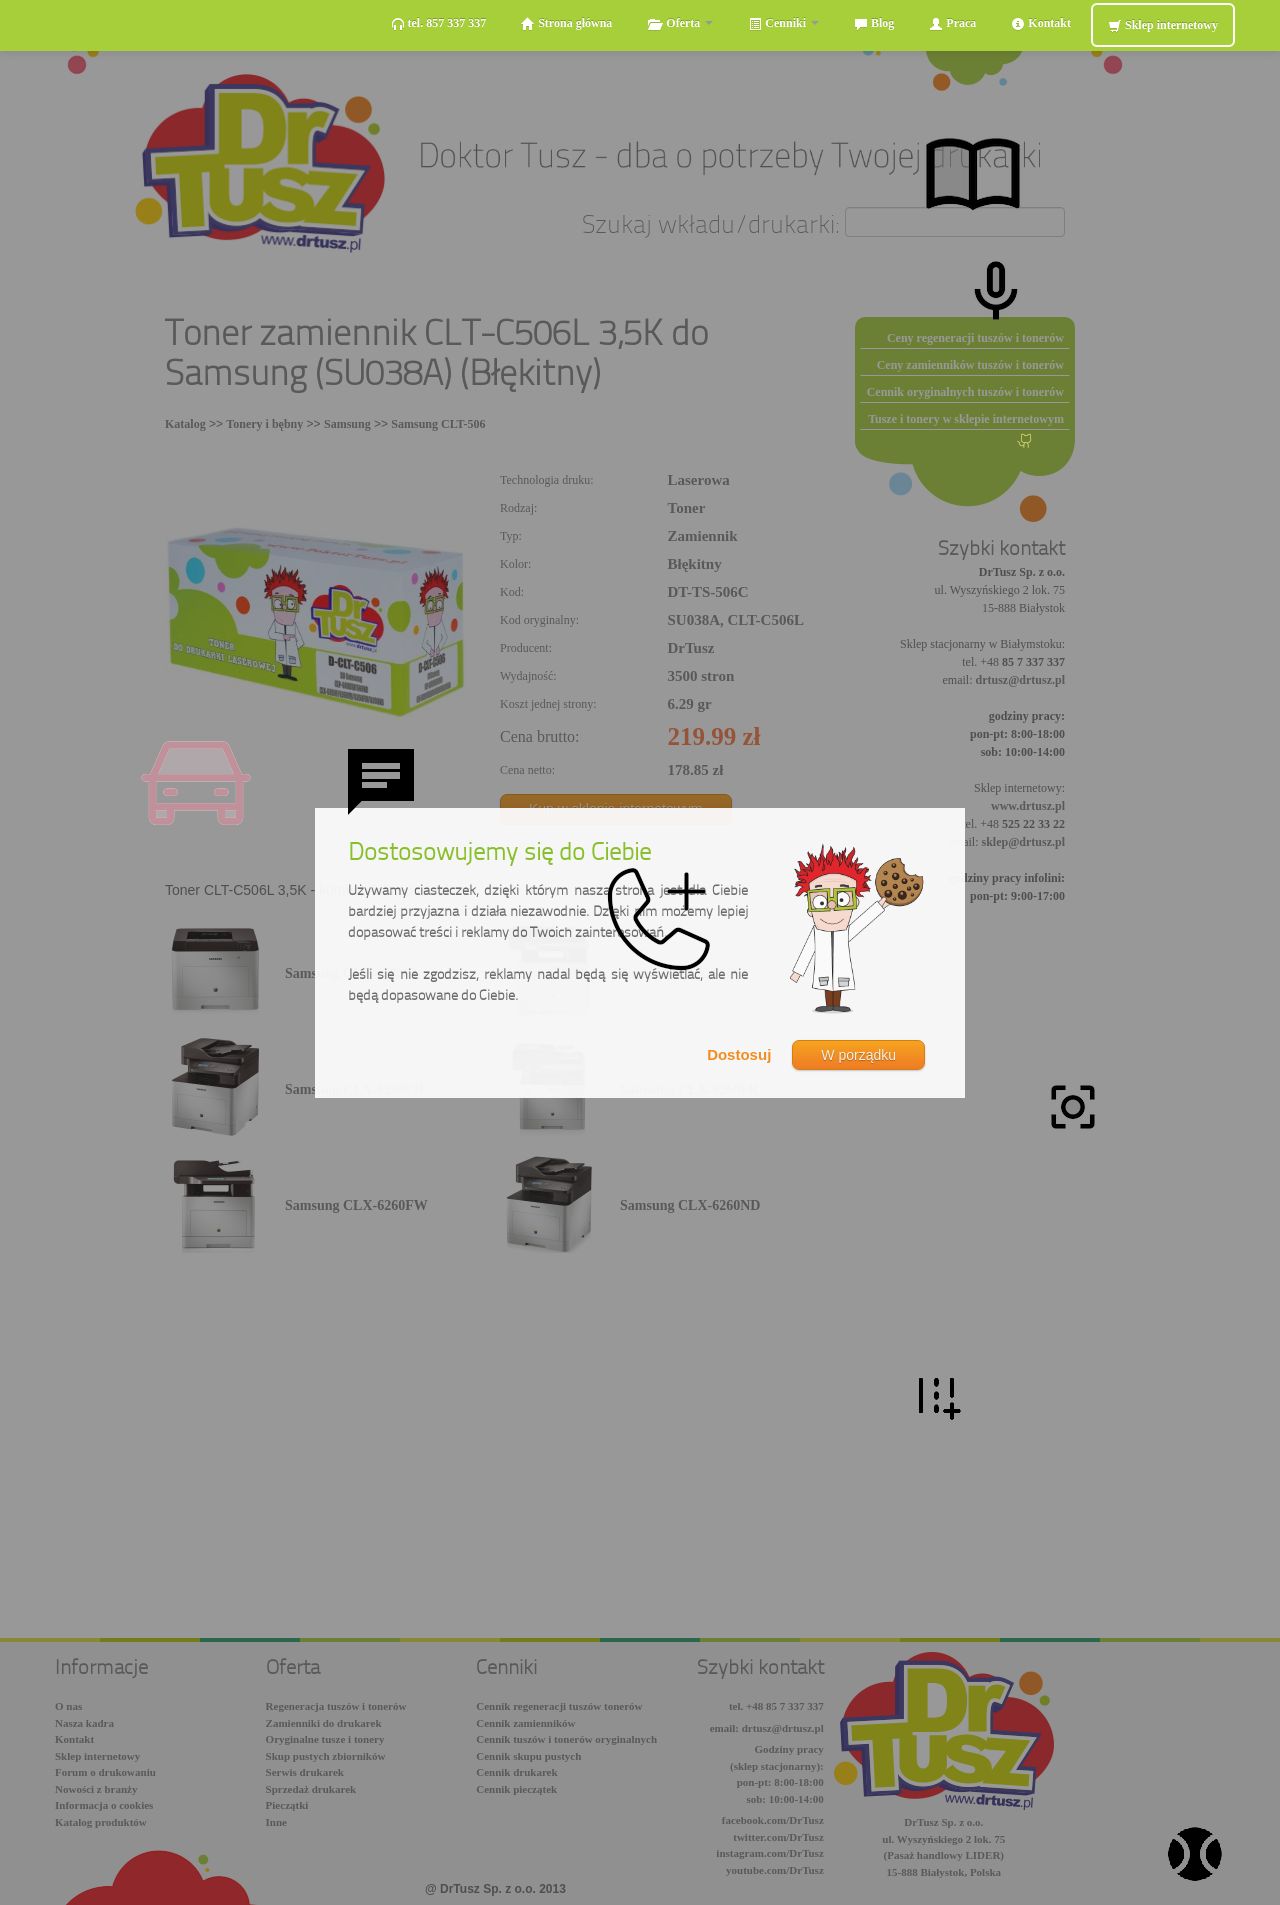 Image resolution: width=1280 pixels, height=1905 pixels. Describe the element at coordinates (1025, 440) in the screenshot. I see `view project on github` at that location.